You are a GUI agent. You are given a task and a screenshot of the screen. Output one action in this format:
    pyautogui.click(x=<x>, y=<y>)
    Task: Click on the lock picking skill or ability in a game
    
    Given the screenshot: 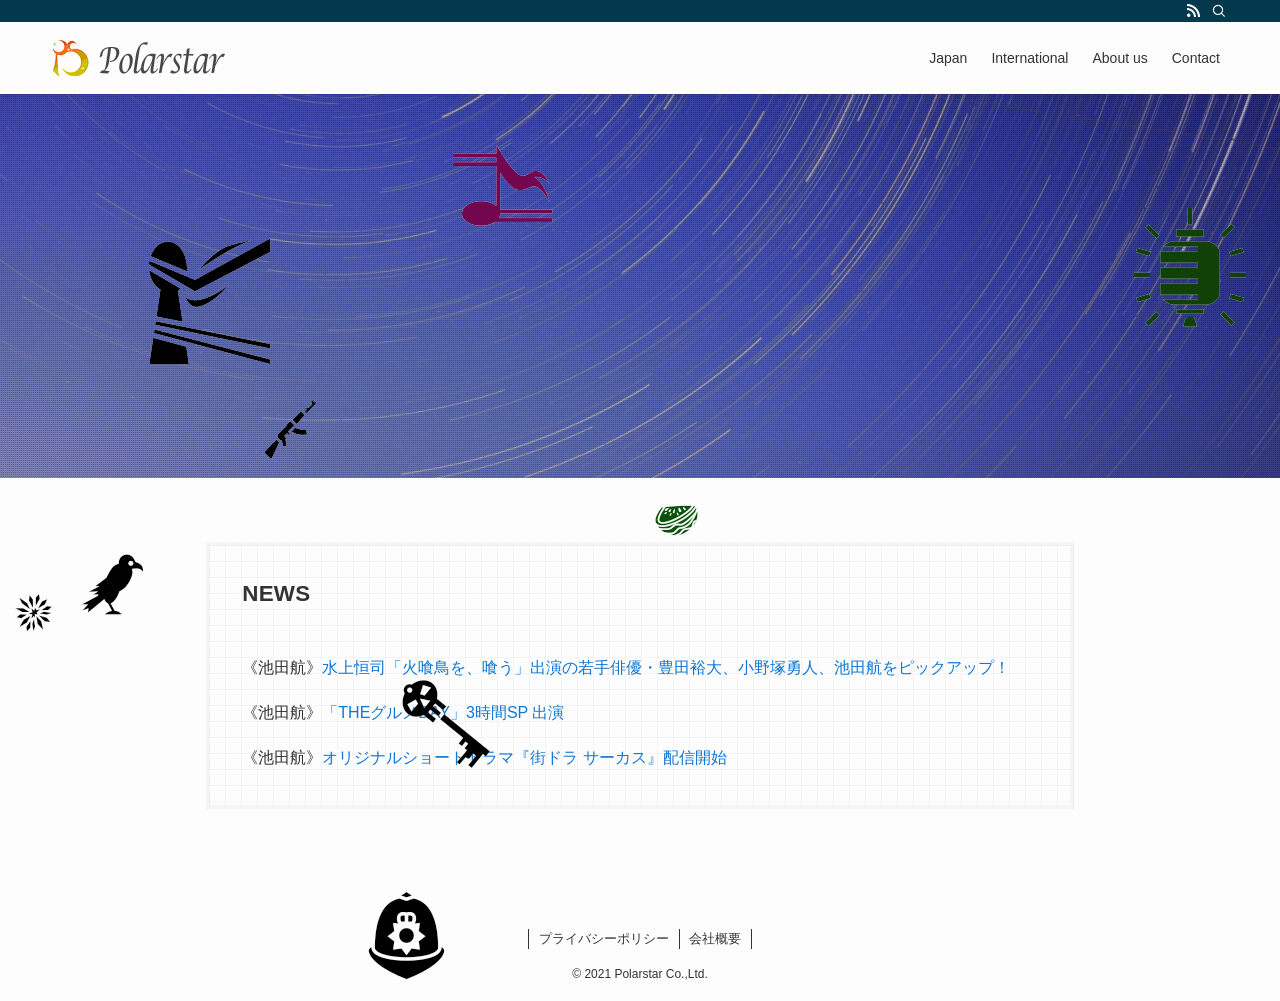 What is the action you would take?
    pyautogui.click(x=207, y=302)
    